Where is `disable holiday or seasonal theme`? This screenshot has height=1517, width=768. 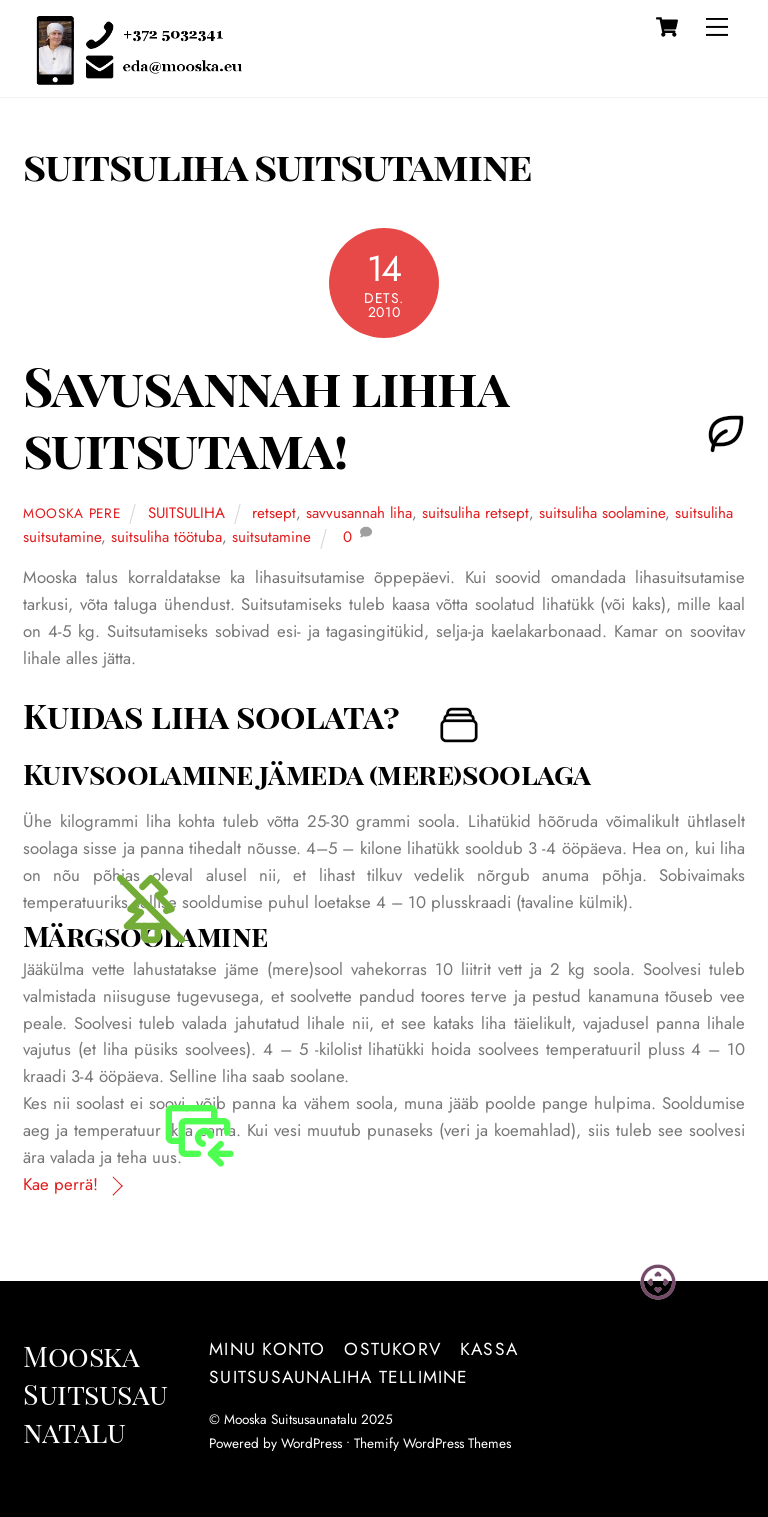
disable holiday or seasonal theme is located at coordinates (151, 909).